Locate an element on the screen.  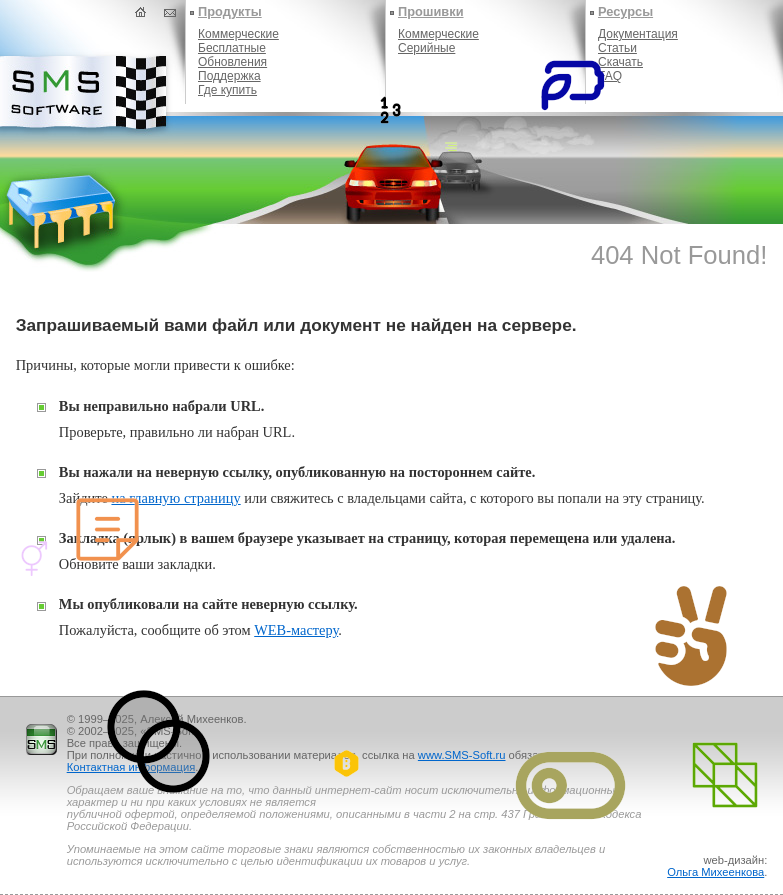
toggle switch in off position is located at coordinates (570, 785).